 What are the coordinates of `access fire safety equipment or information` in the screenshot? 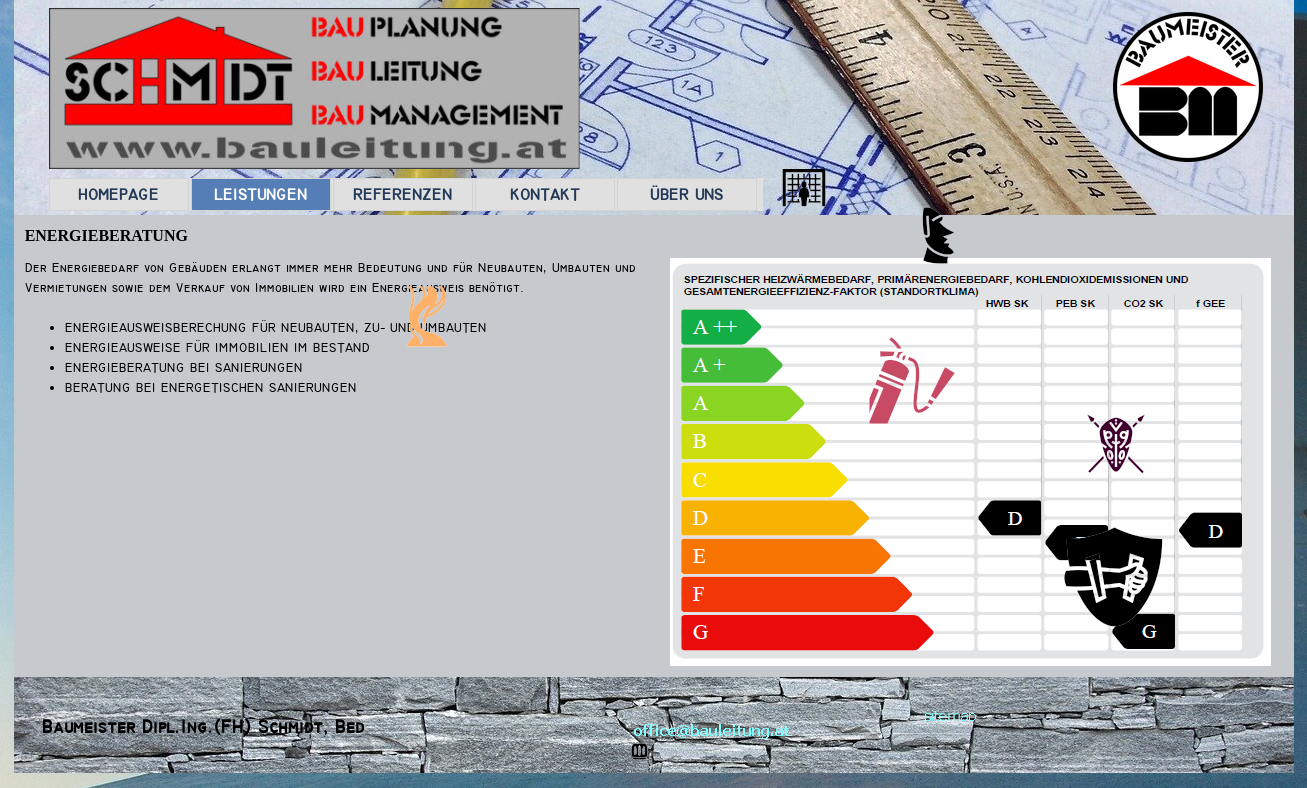 It's located at (913, 379).